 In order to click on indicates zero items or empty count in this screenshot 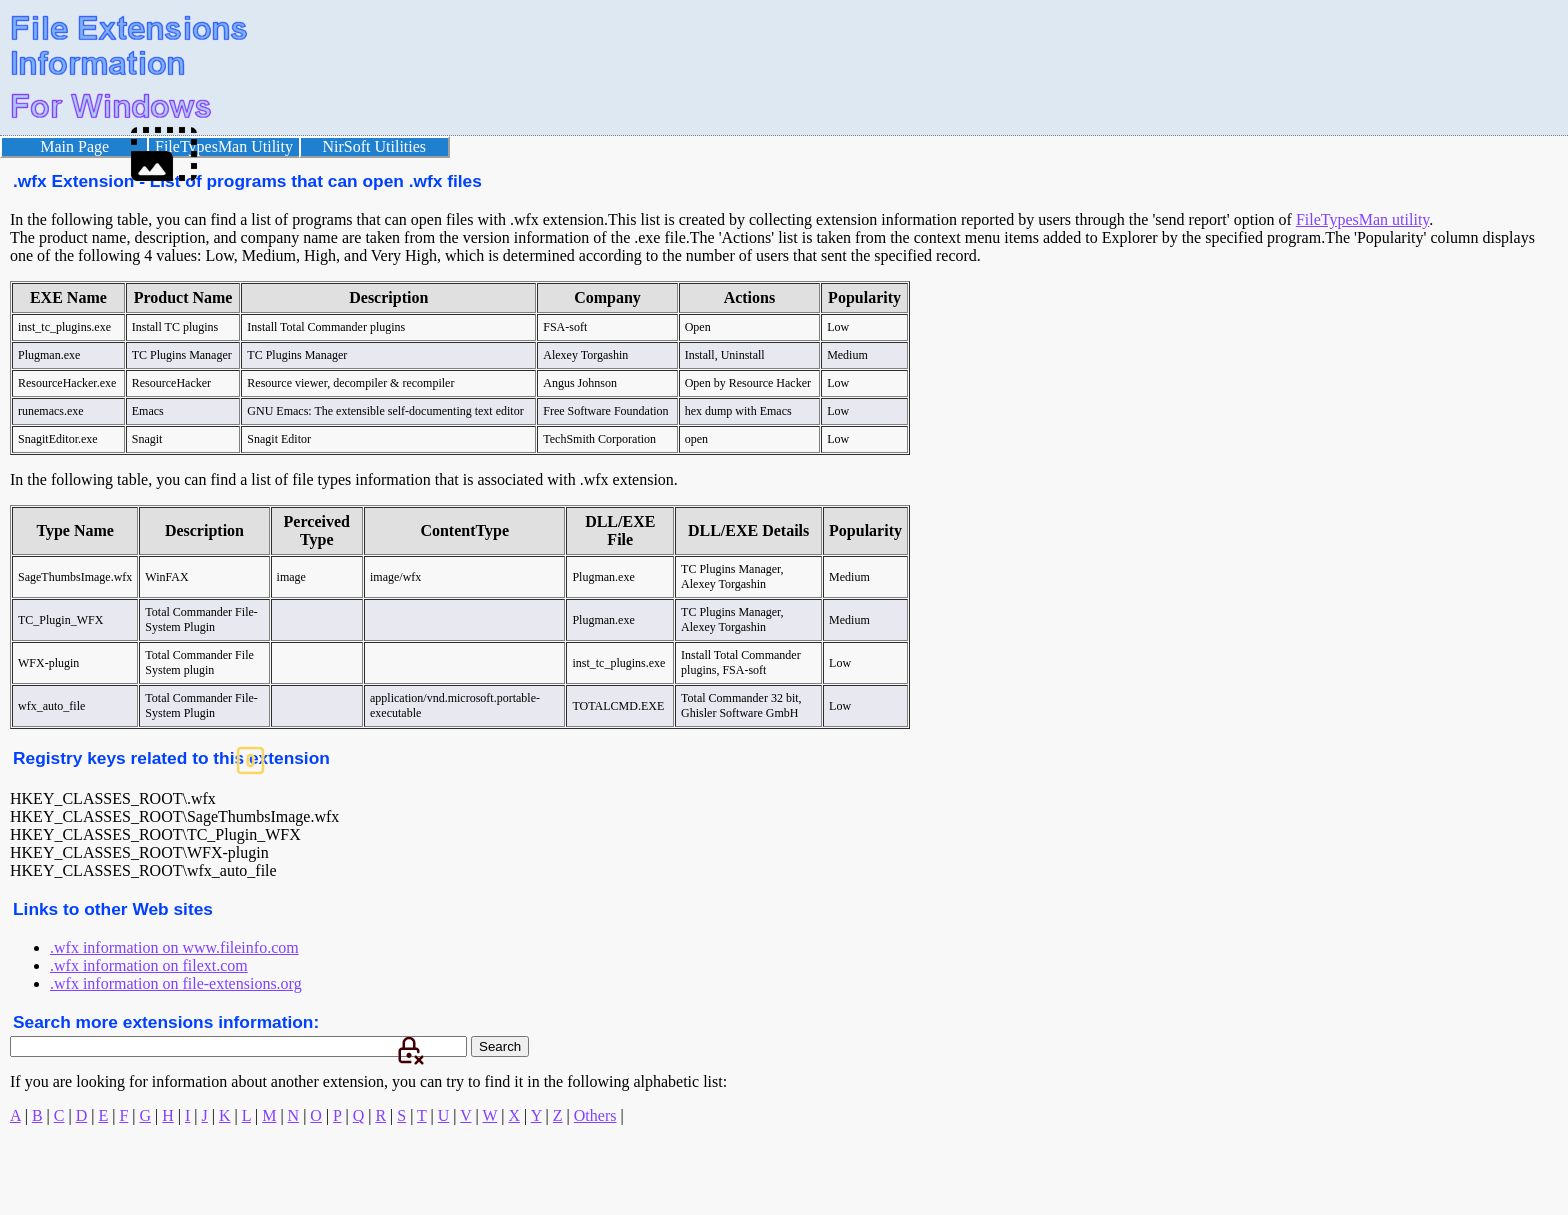, I will do `click(250, 760)`.